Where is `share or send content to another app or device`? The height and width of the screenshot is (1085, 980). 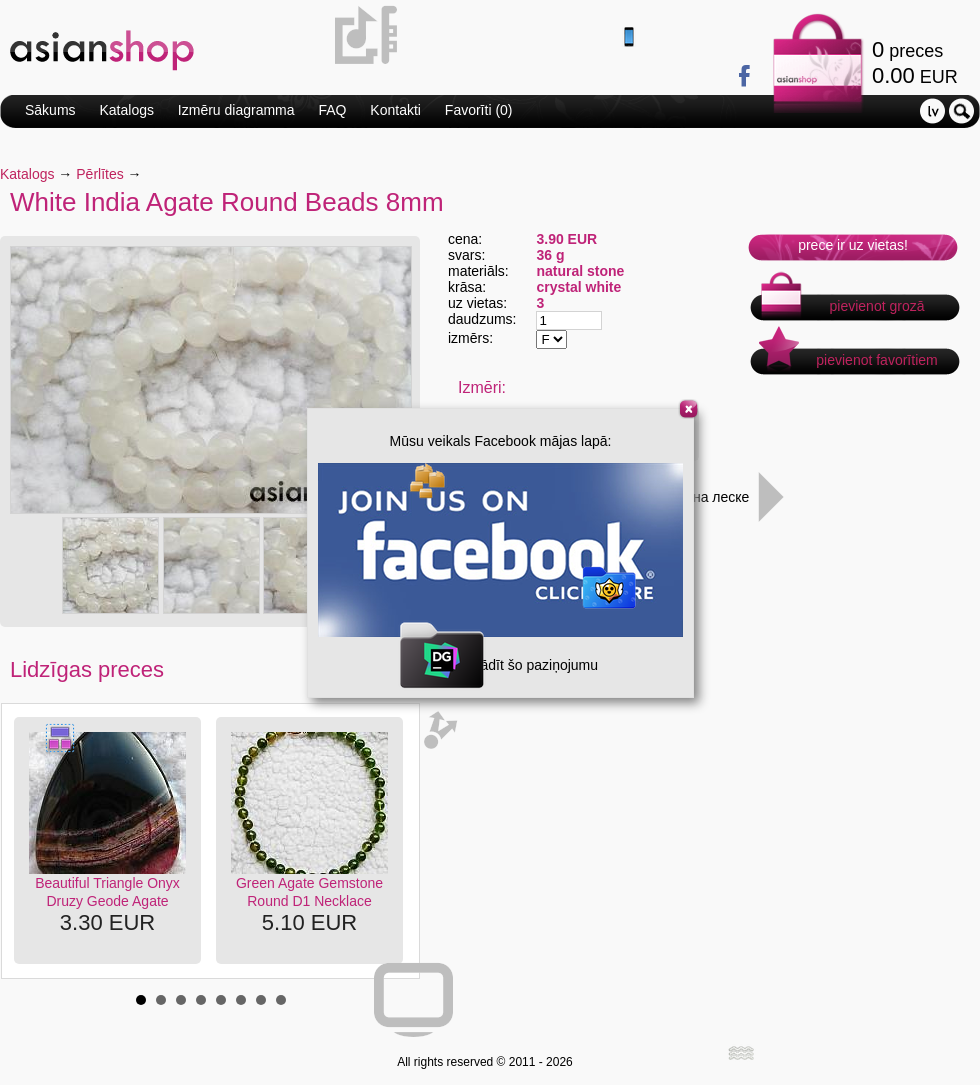 share or send content to another app or device is located at coordinates (443, 730).